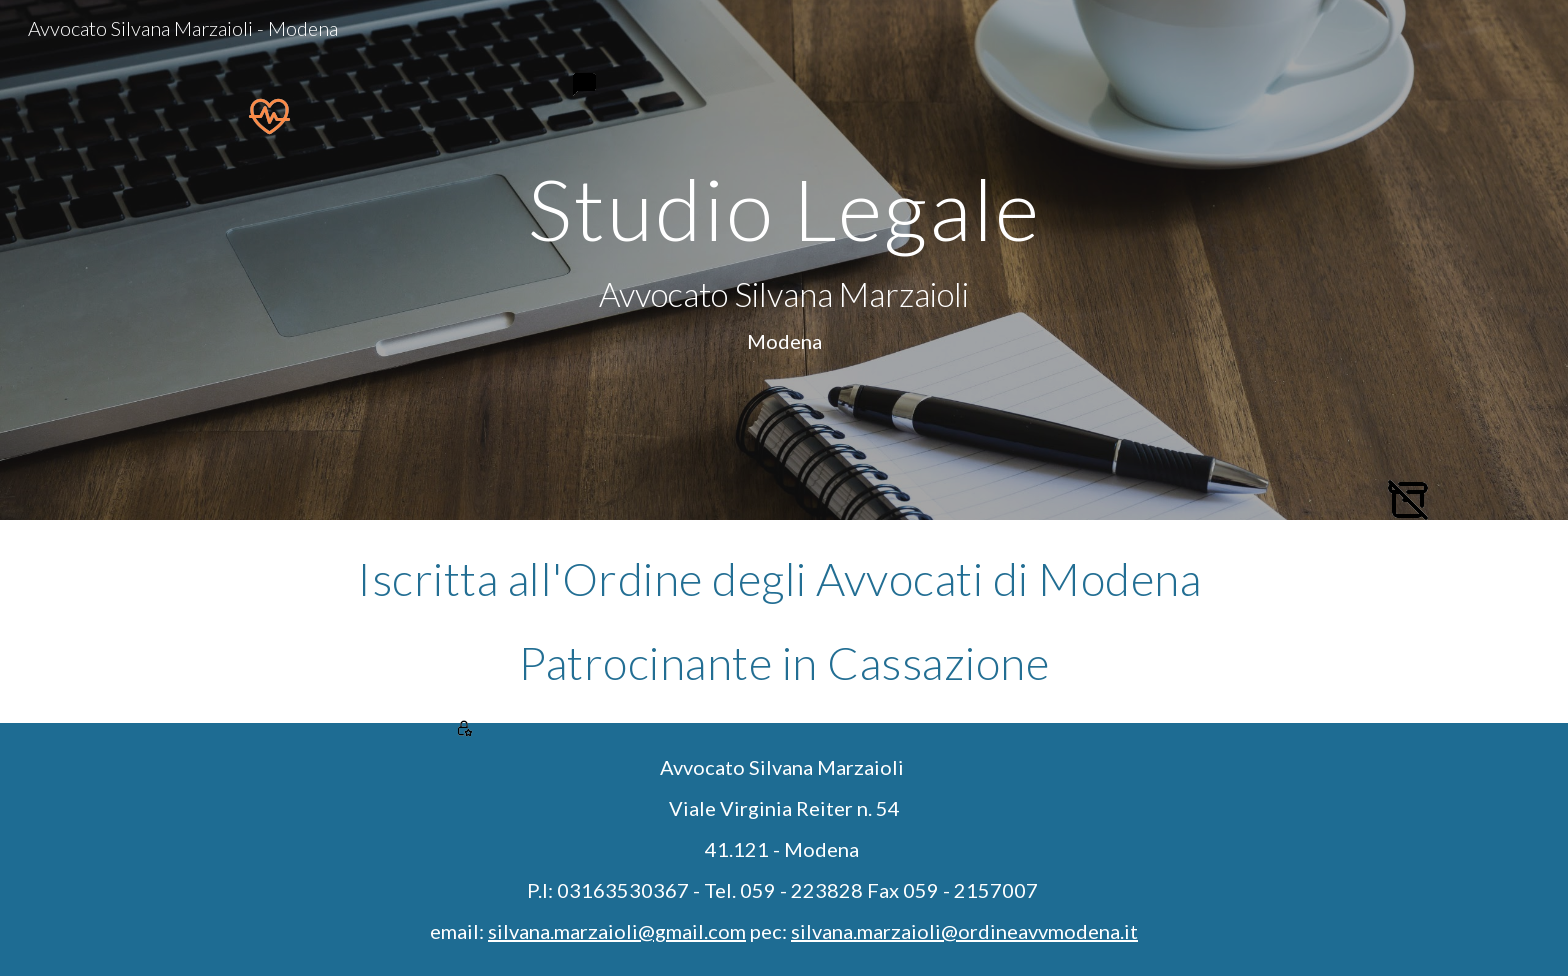 The width and height of the screenshot is (1568, 976). What do you see at coordinates (464, 728) in the screenshot?
I see `mark a password or credential as favorite` at bounding box center [464, 728].